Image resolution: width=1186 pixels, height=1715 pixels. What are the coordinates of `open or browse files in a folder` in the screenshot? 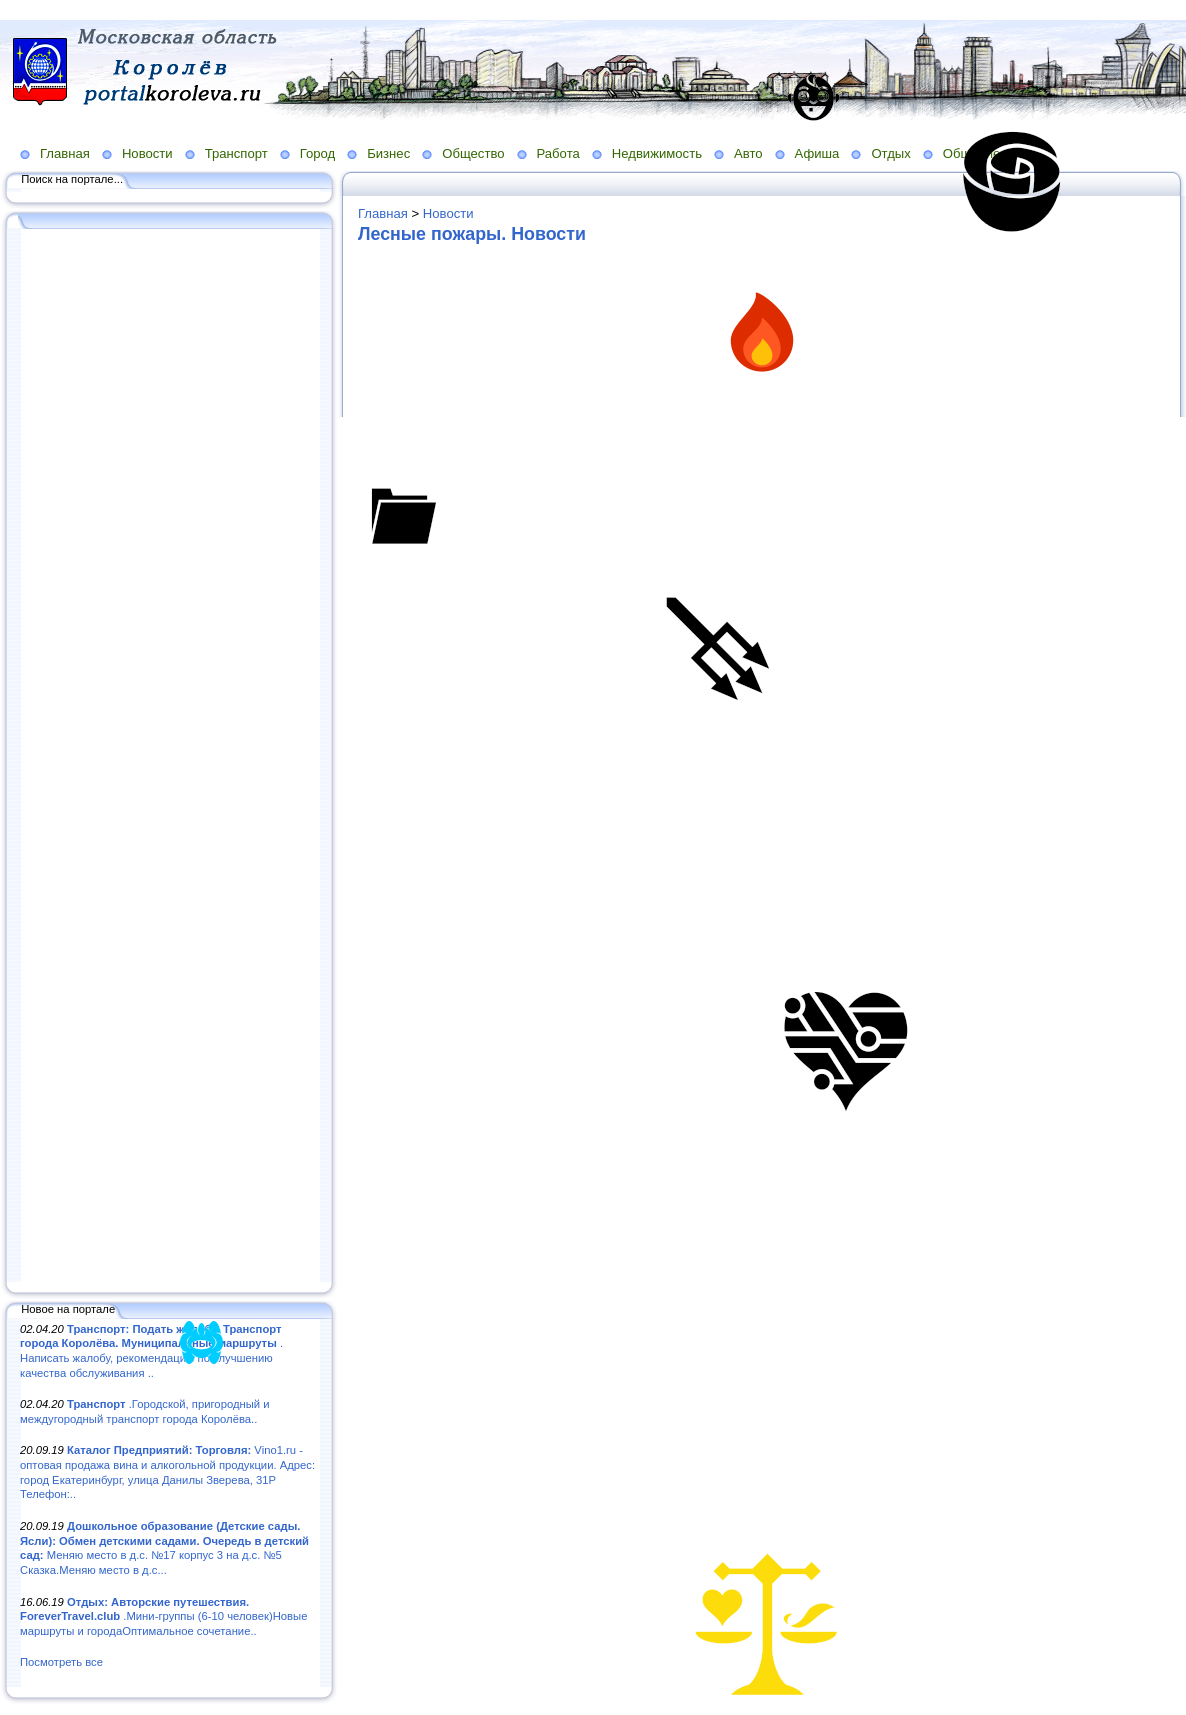 It's located at (403, 515).